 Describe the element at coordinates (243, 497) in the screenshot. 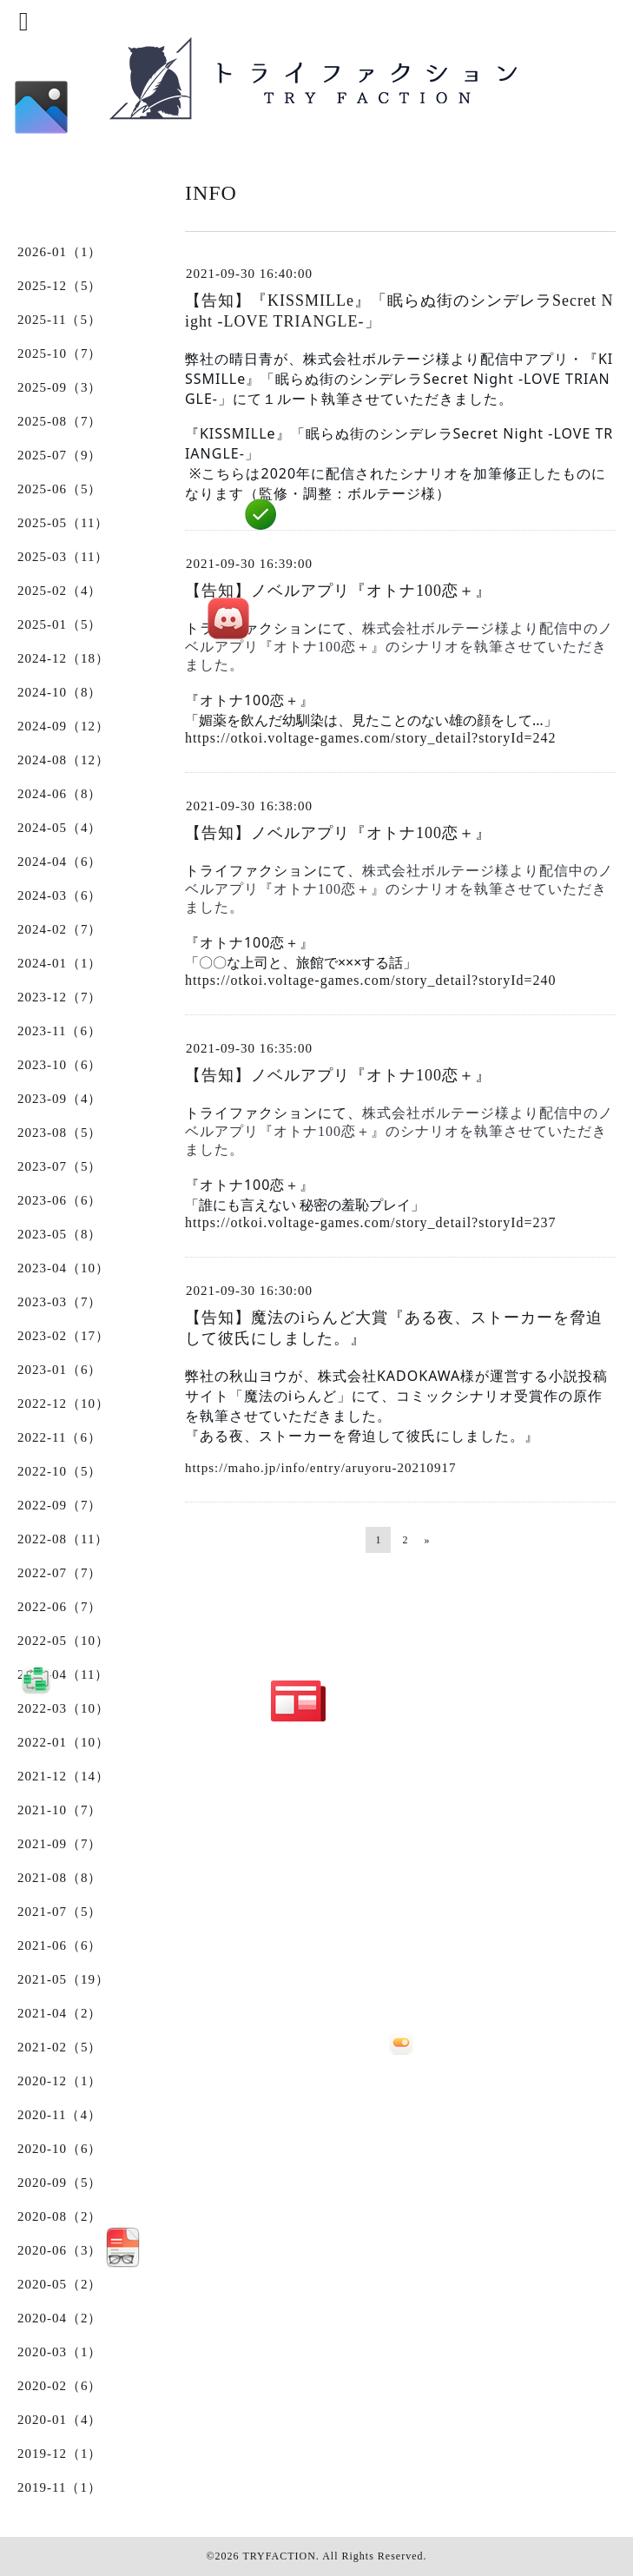

I see `indicates a successfully completed action` at that location.